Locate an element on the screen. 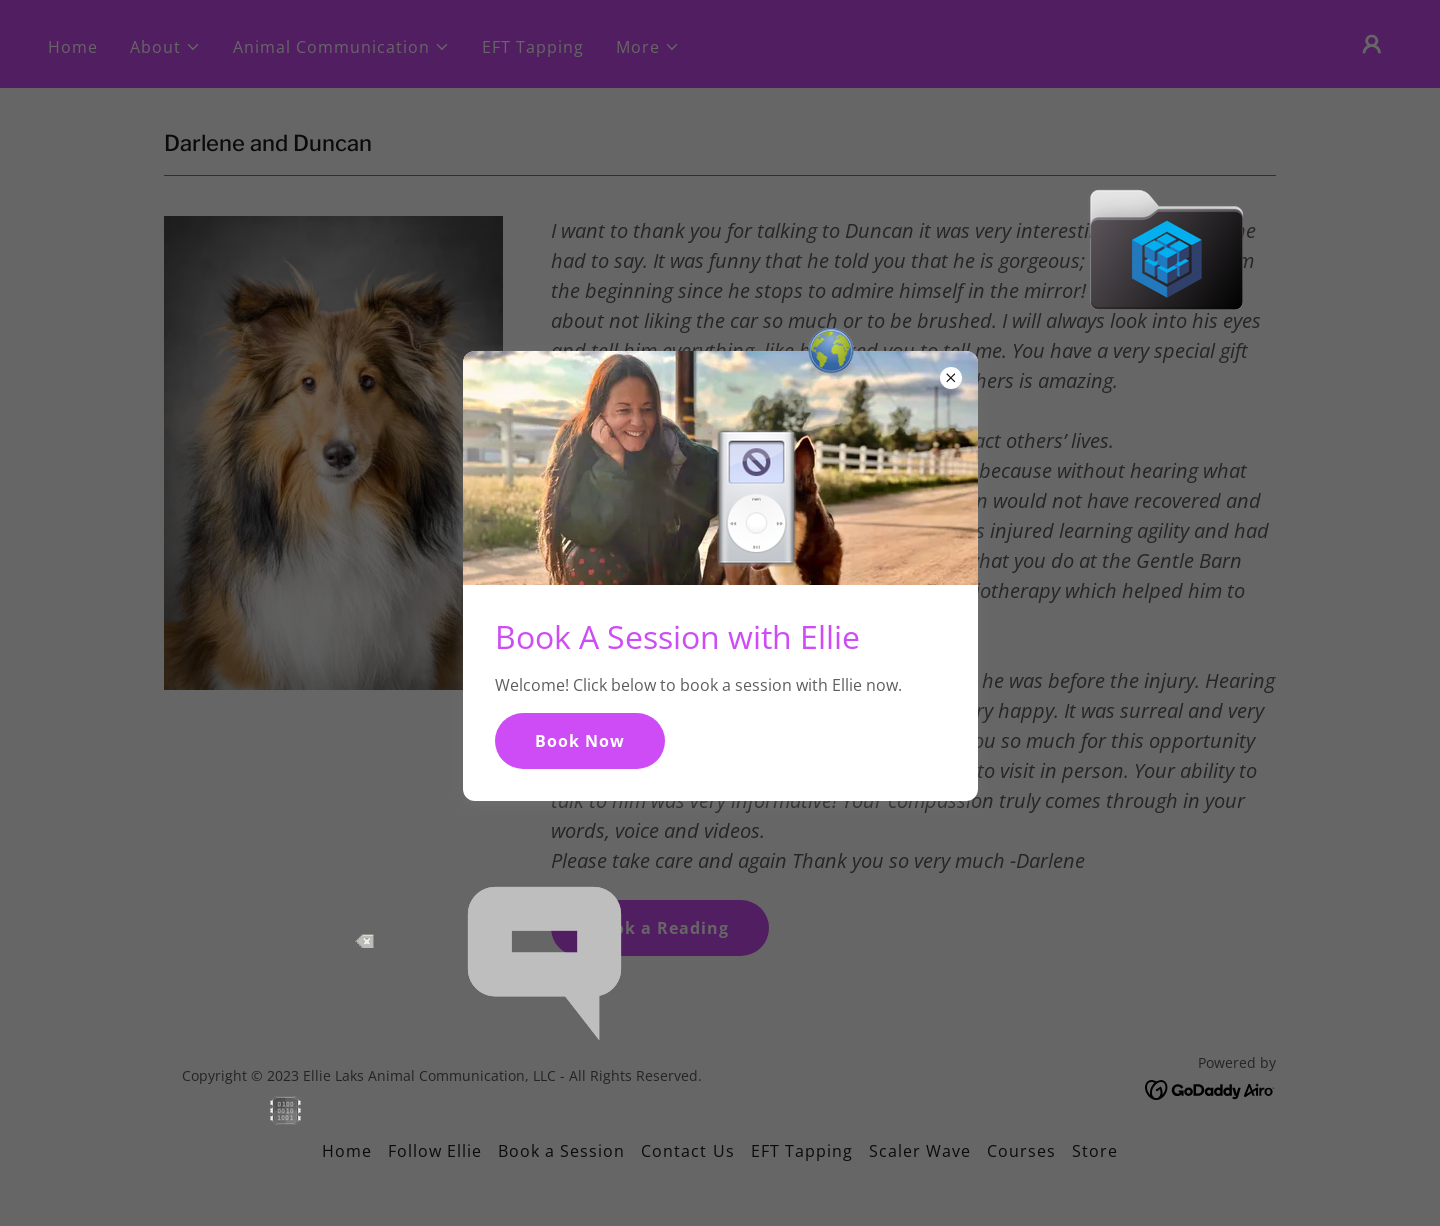 This screenshot has width=1440, height=1226. firmware file type indicator is located at coordinates (285, 1110).